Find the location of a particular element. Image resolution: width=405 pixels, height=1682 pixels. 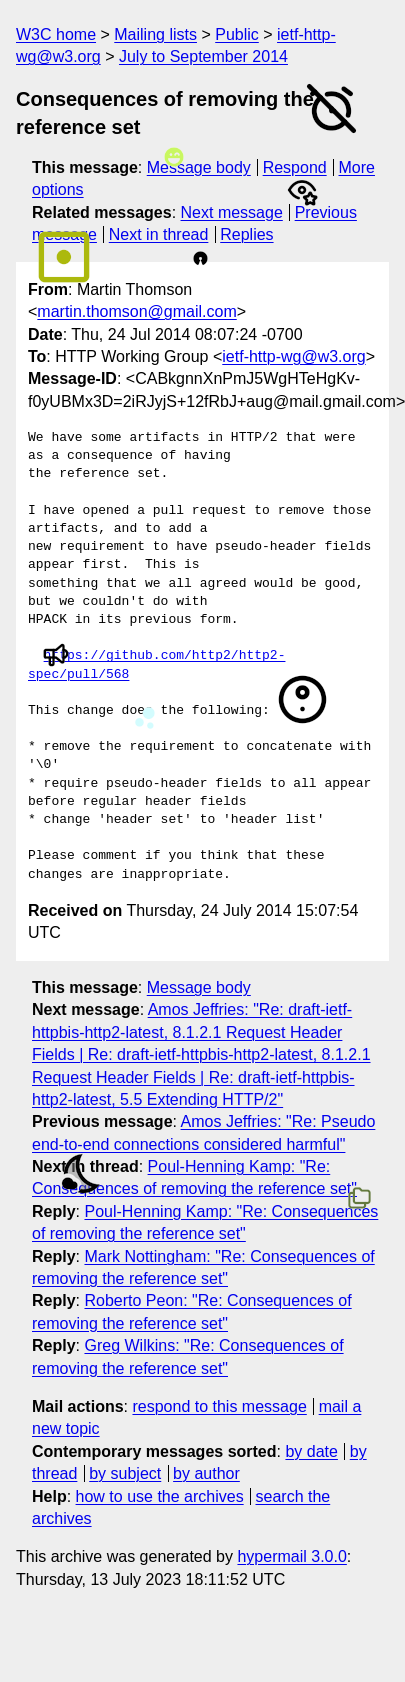

indicates a file has been modified in a diff view is located at coordinates (64, 257).